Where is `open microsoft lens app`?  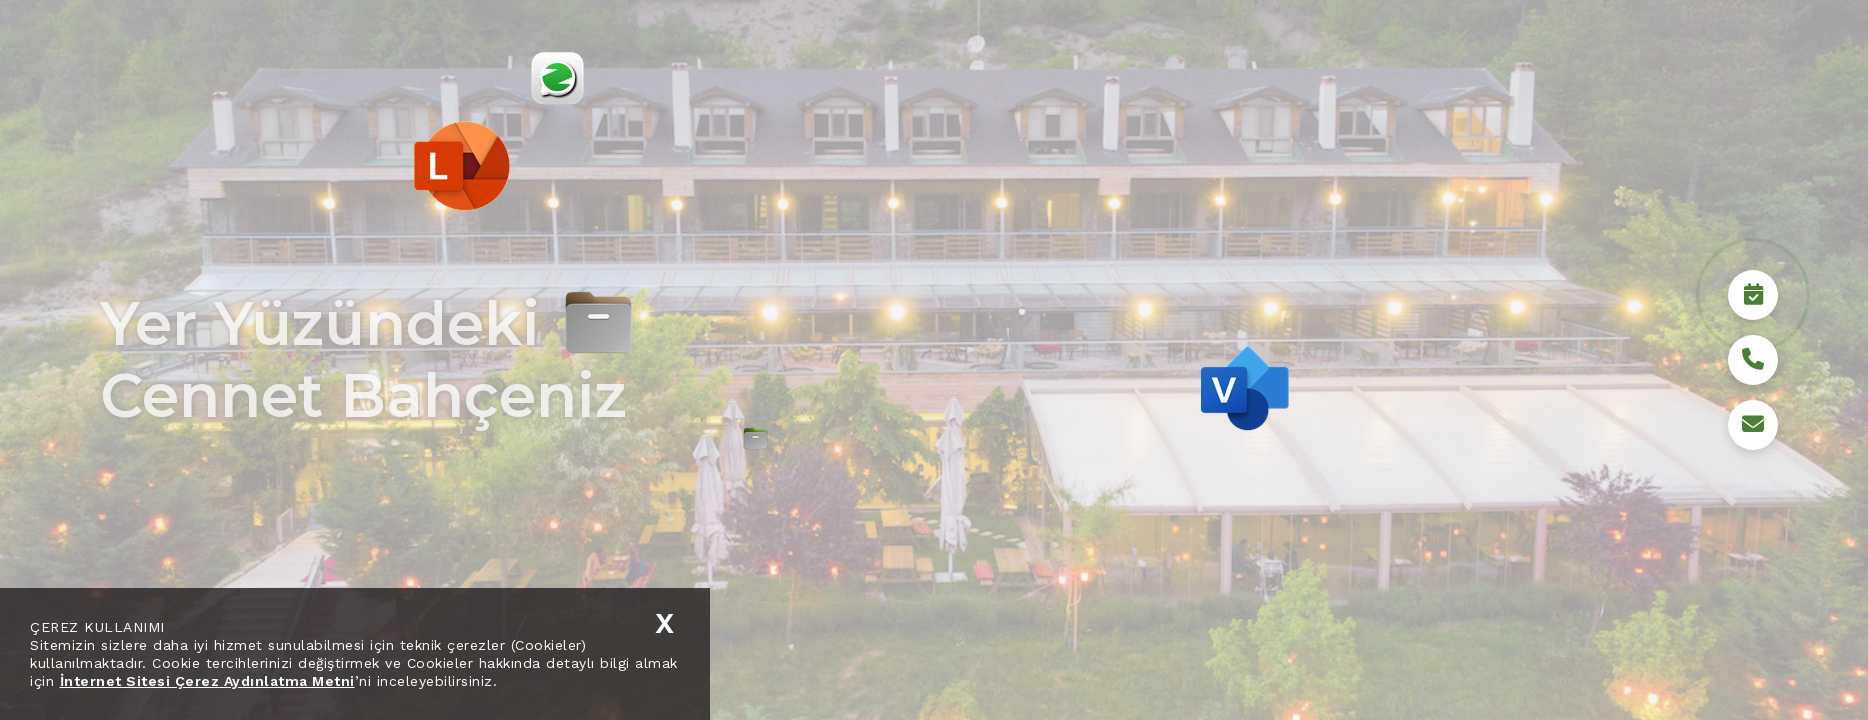 open microsoft lens app is located at coordinates (462, 166).